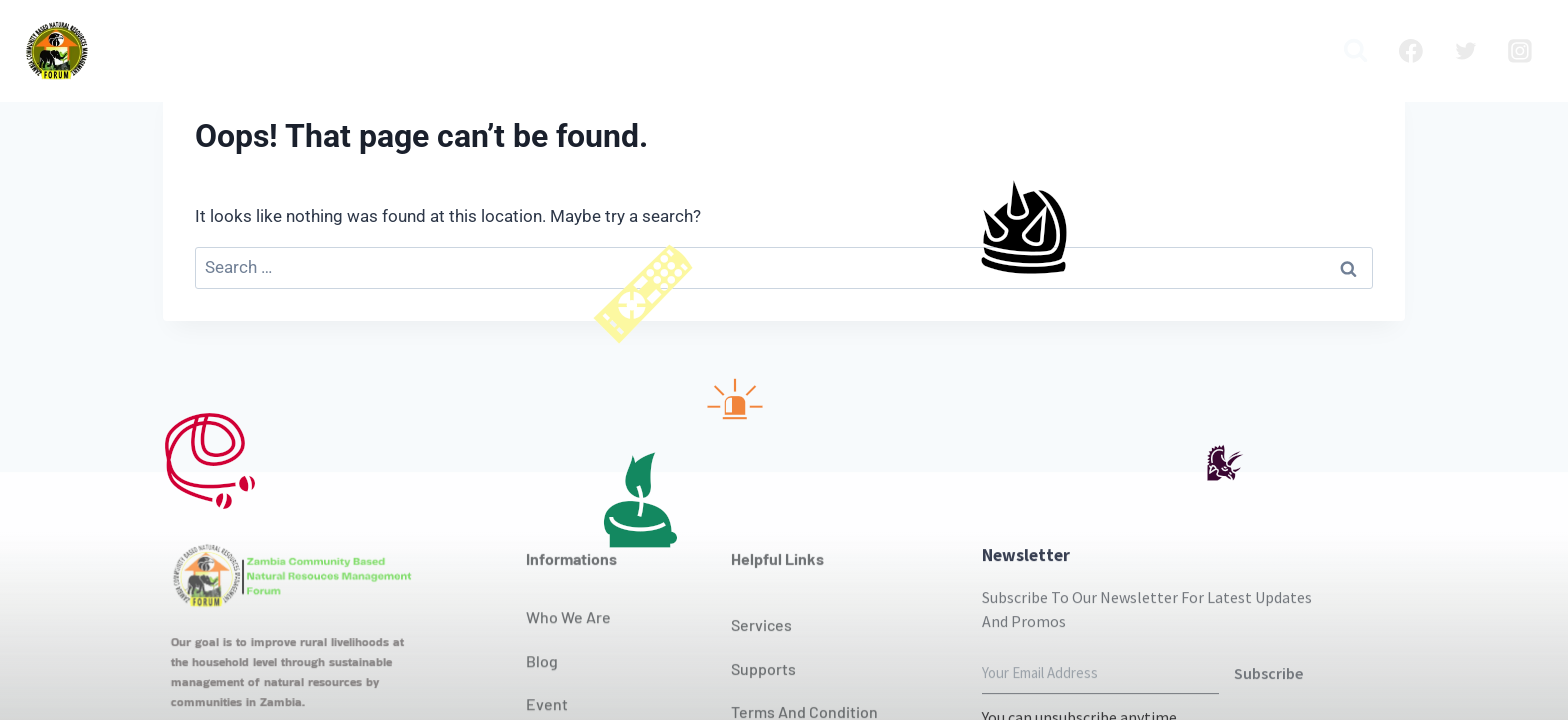 Image resolution: width=1568 pixels, height=720 pixels. Describe the element at coordinates (1024, 227) in the screenshot. I see `equip shoulder armor to your character` at that location.